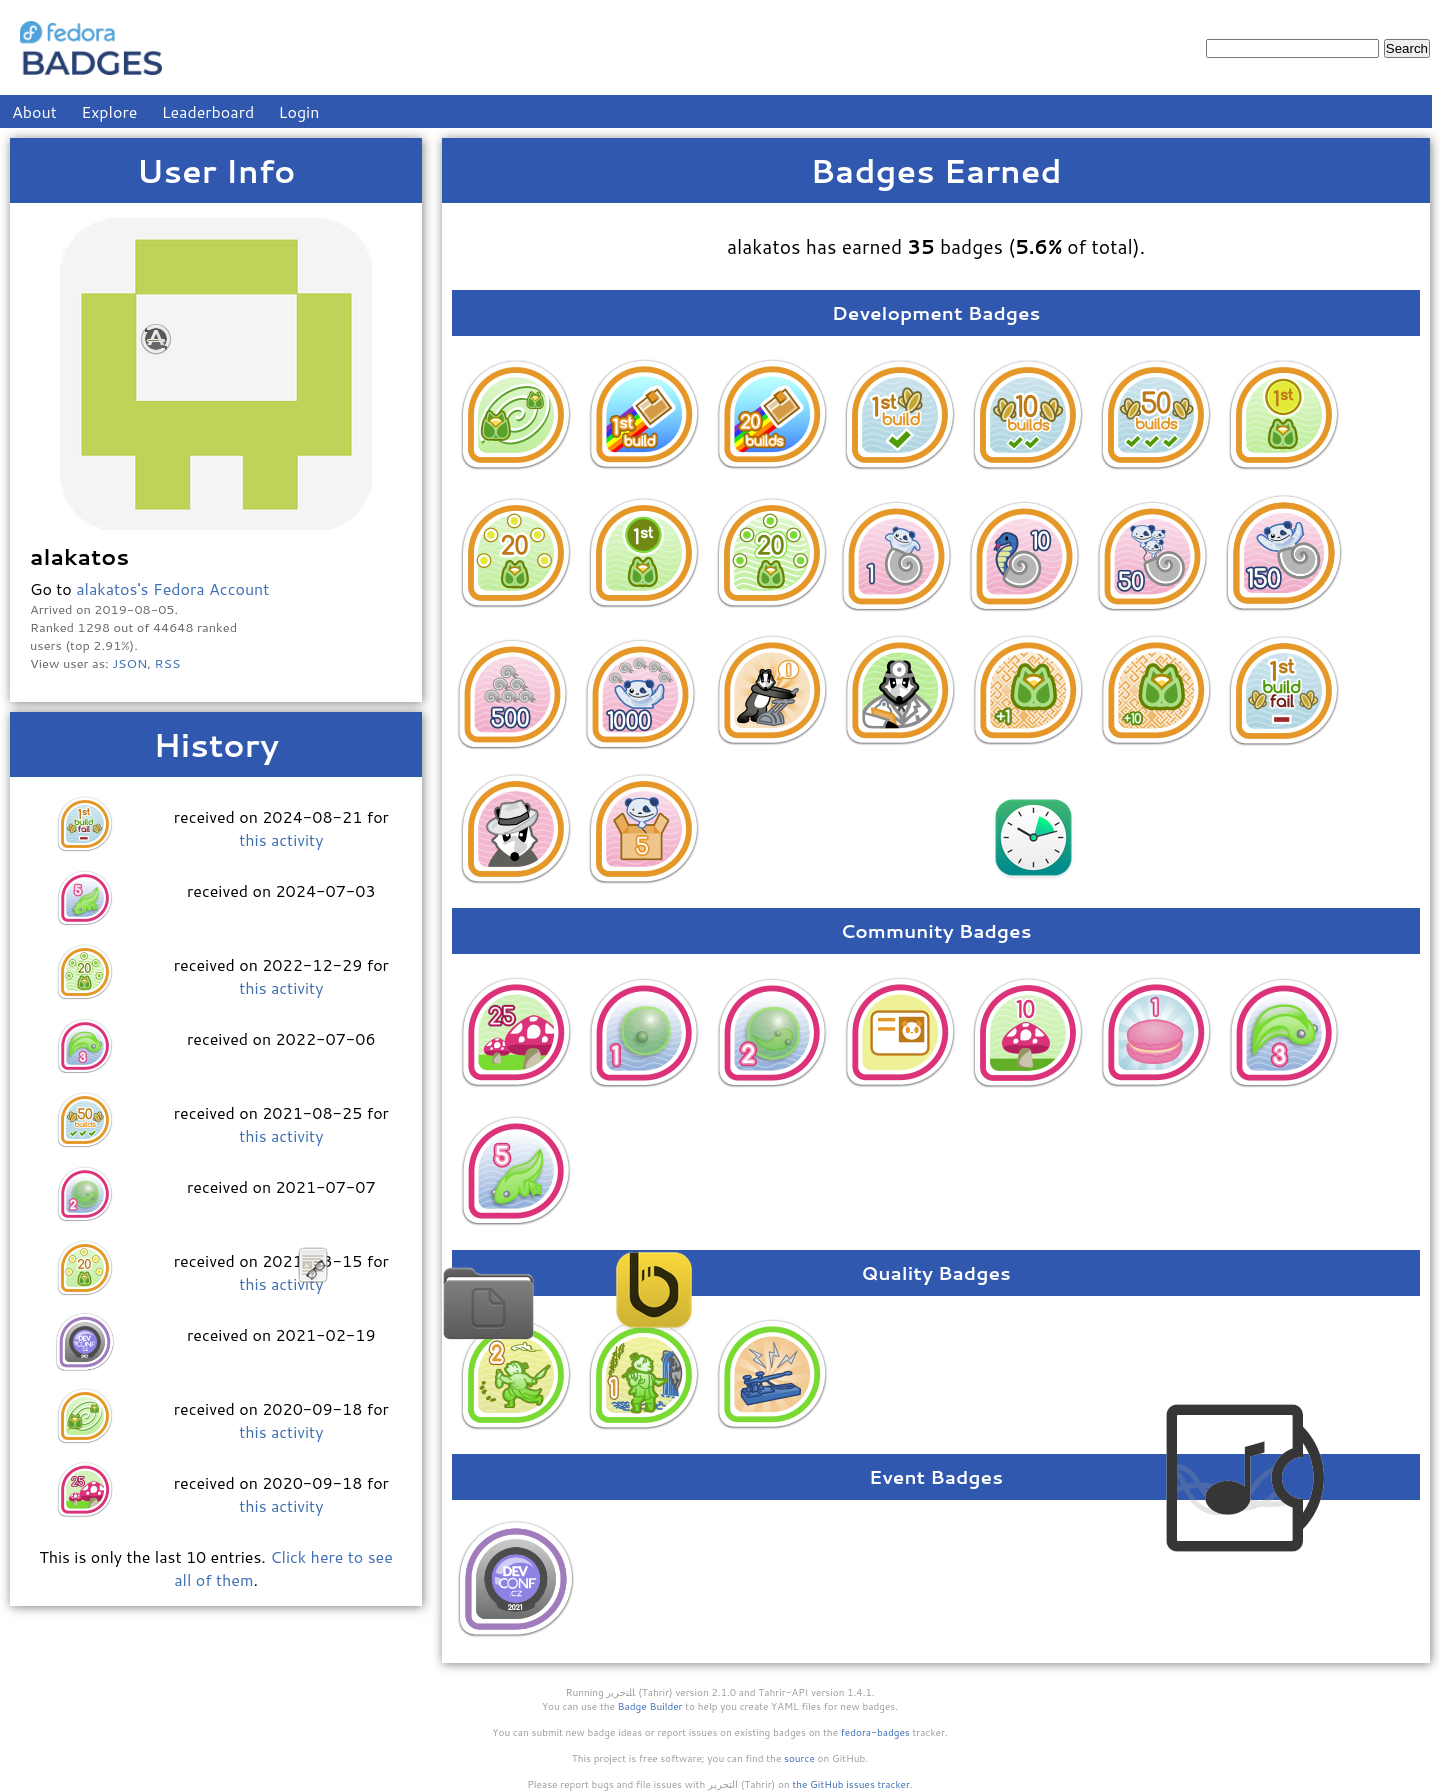 This screenshot has width=1440, height=1791. I want to click on open your documents folder, so click(488, 1303).